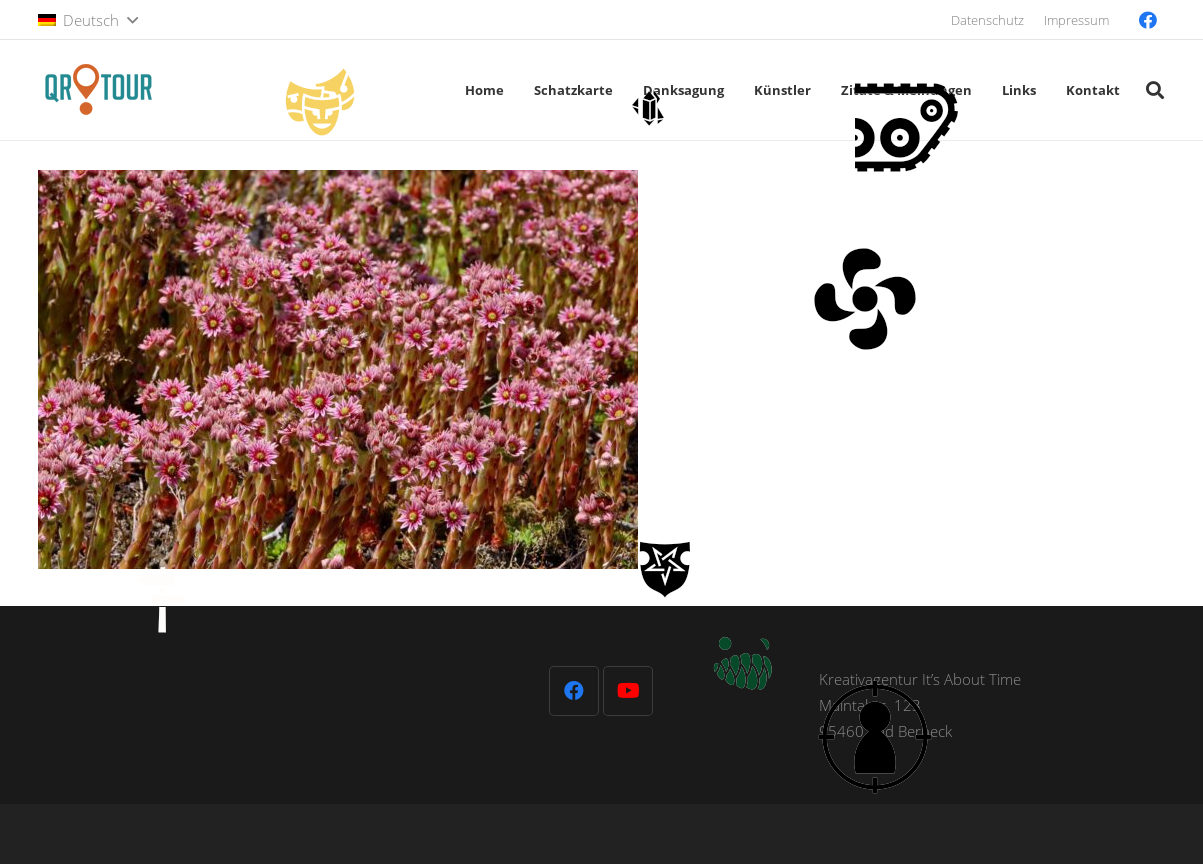  What do you see at coordinates (865, 299) in the screenshot?
I see `indicates activity or live status` at bounding box center [865, 299].